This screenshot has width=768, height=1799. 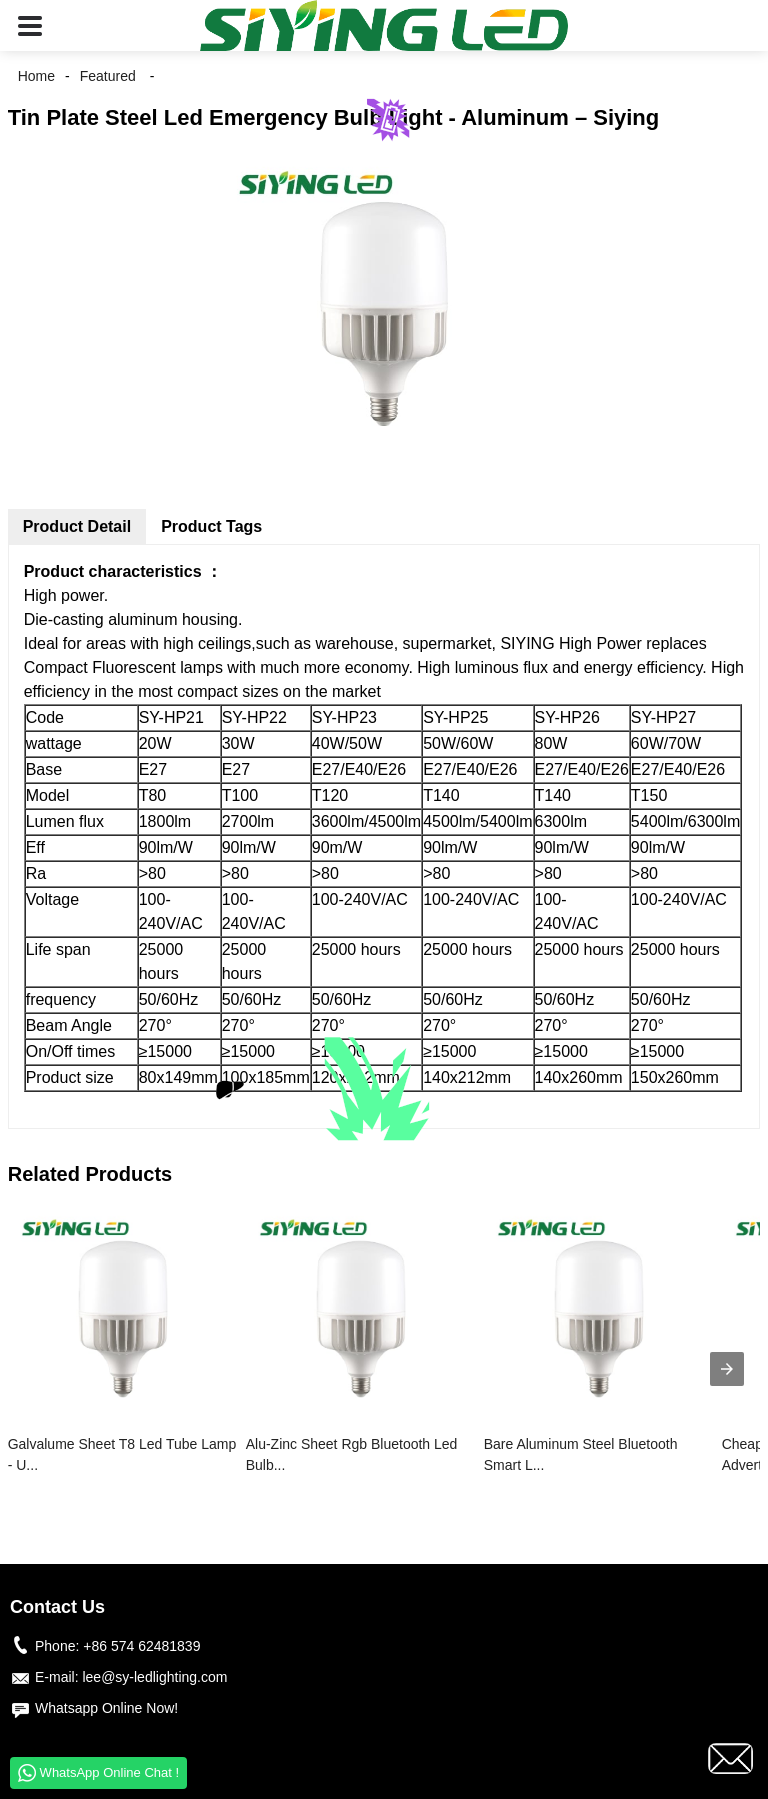 What do you see at coordinates (376, 1089) in the screenshot?
I see `indicates fall damage or impact event` at bounding box center [376, 1089].